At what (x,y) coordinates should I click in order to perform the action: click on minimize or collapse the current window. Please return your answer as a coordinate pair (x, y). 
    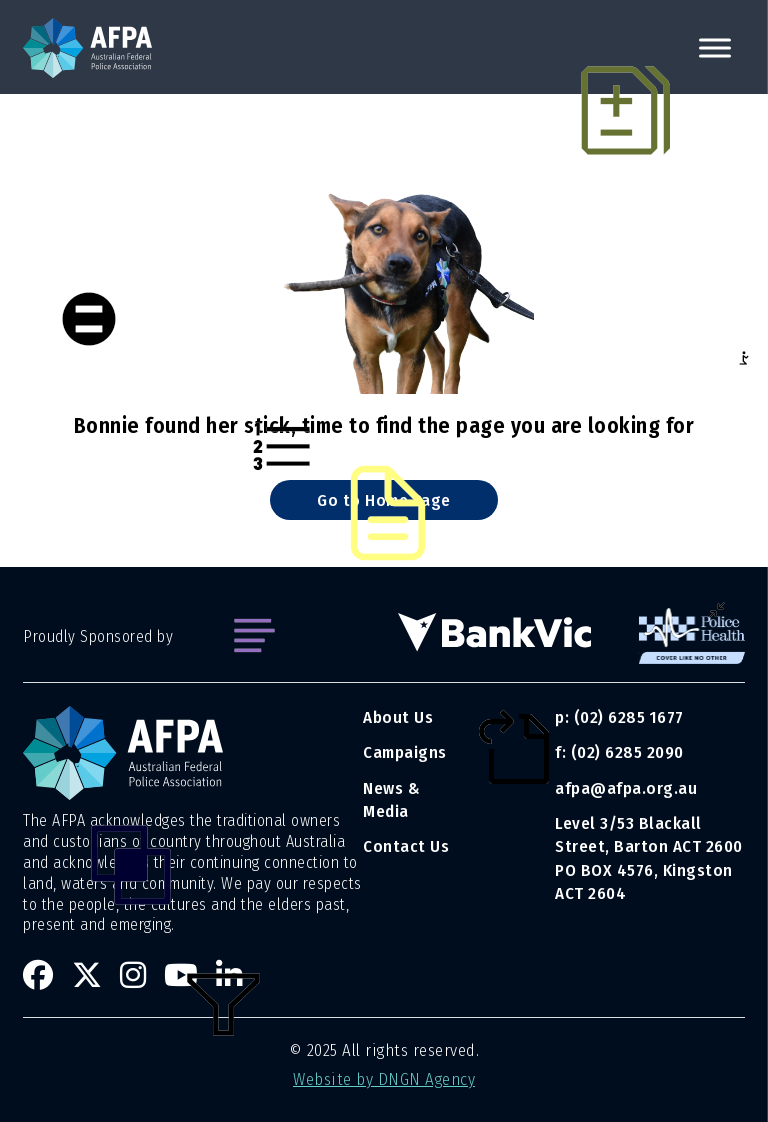
    Looking at the image, I should click on (717, 610).